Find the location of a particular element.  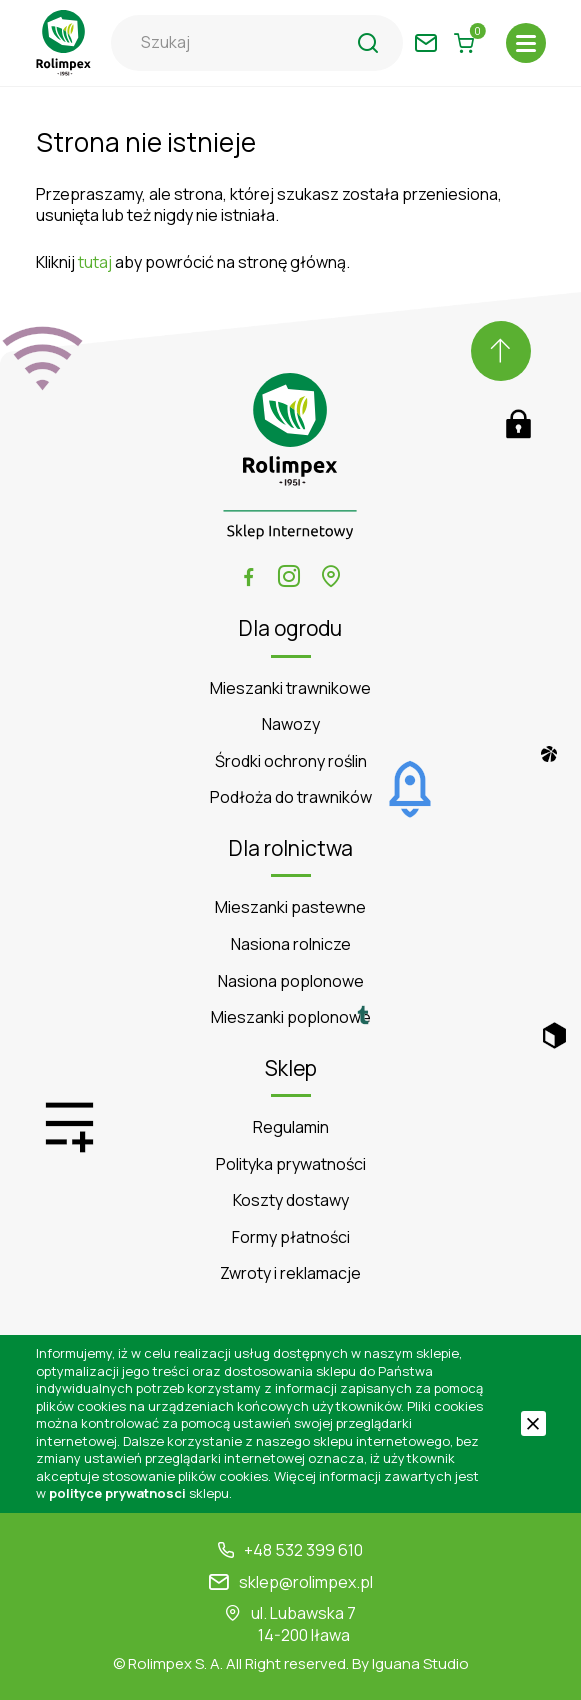

indicates a locked or secured item is located at coordinates (518, 424).